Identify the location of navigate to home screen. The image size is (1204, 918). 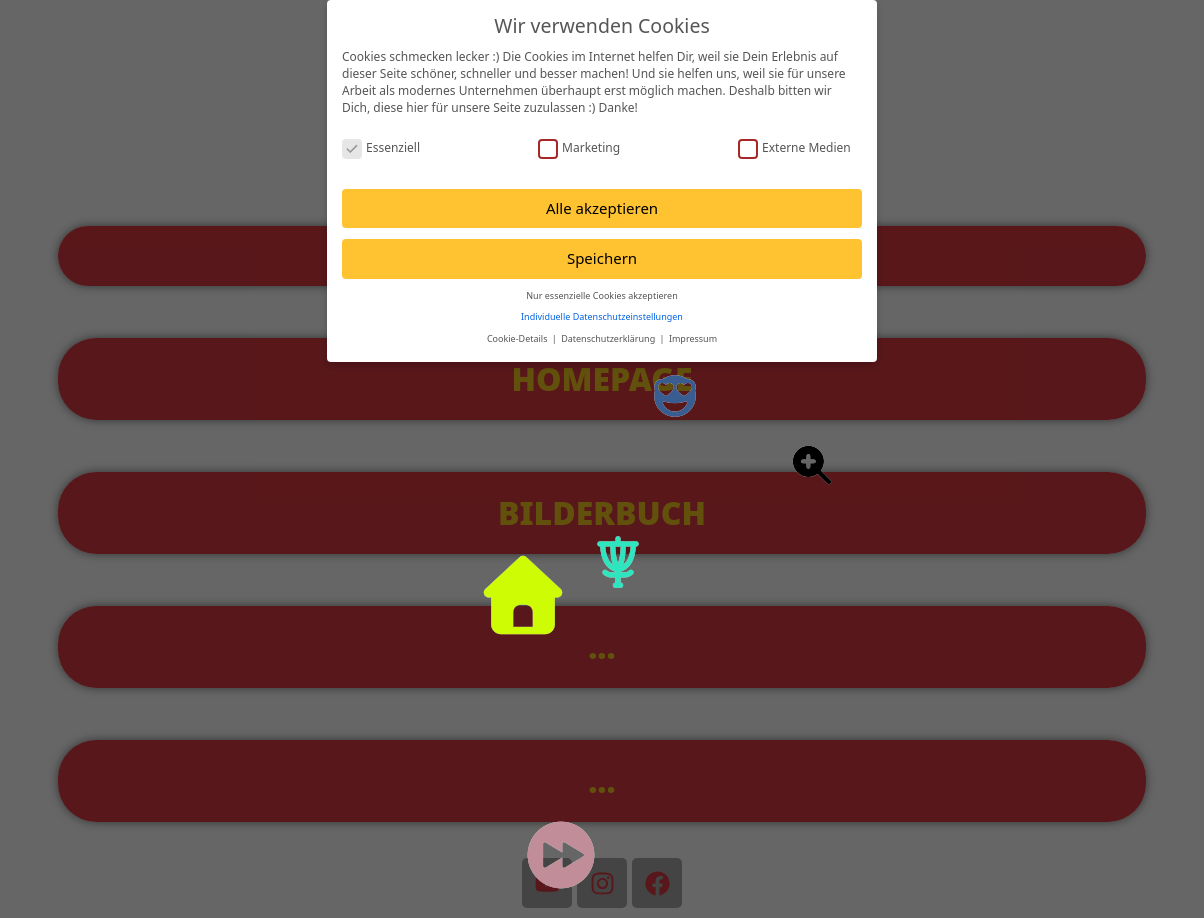
(523, 595).